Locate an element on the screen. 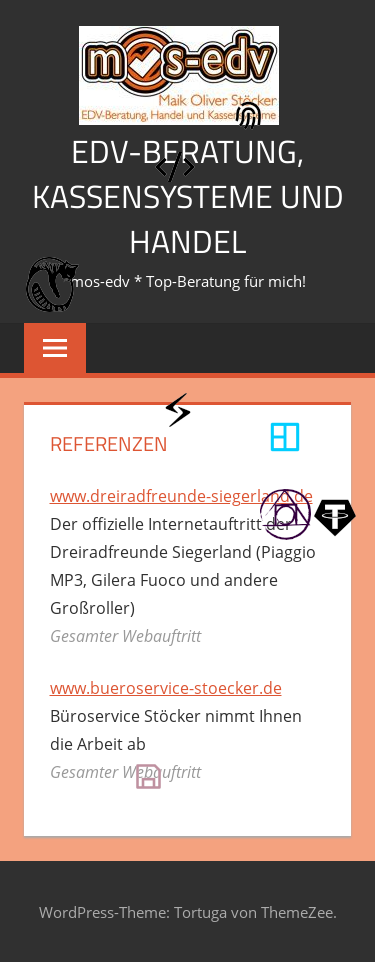 The height and width of the screenshot is (962, 375). switch to grid layout view is located at coordinates (285, 437).